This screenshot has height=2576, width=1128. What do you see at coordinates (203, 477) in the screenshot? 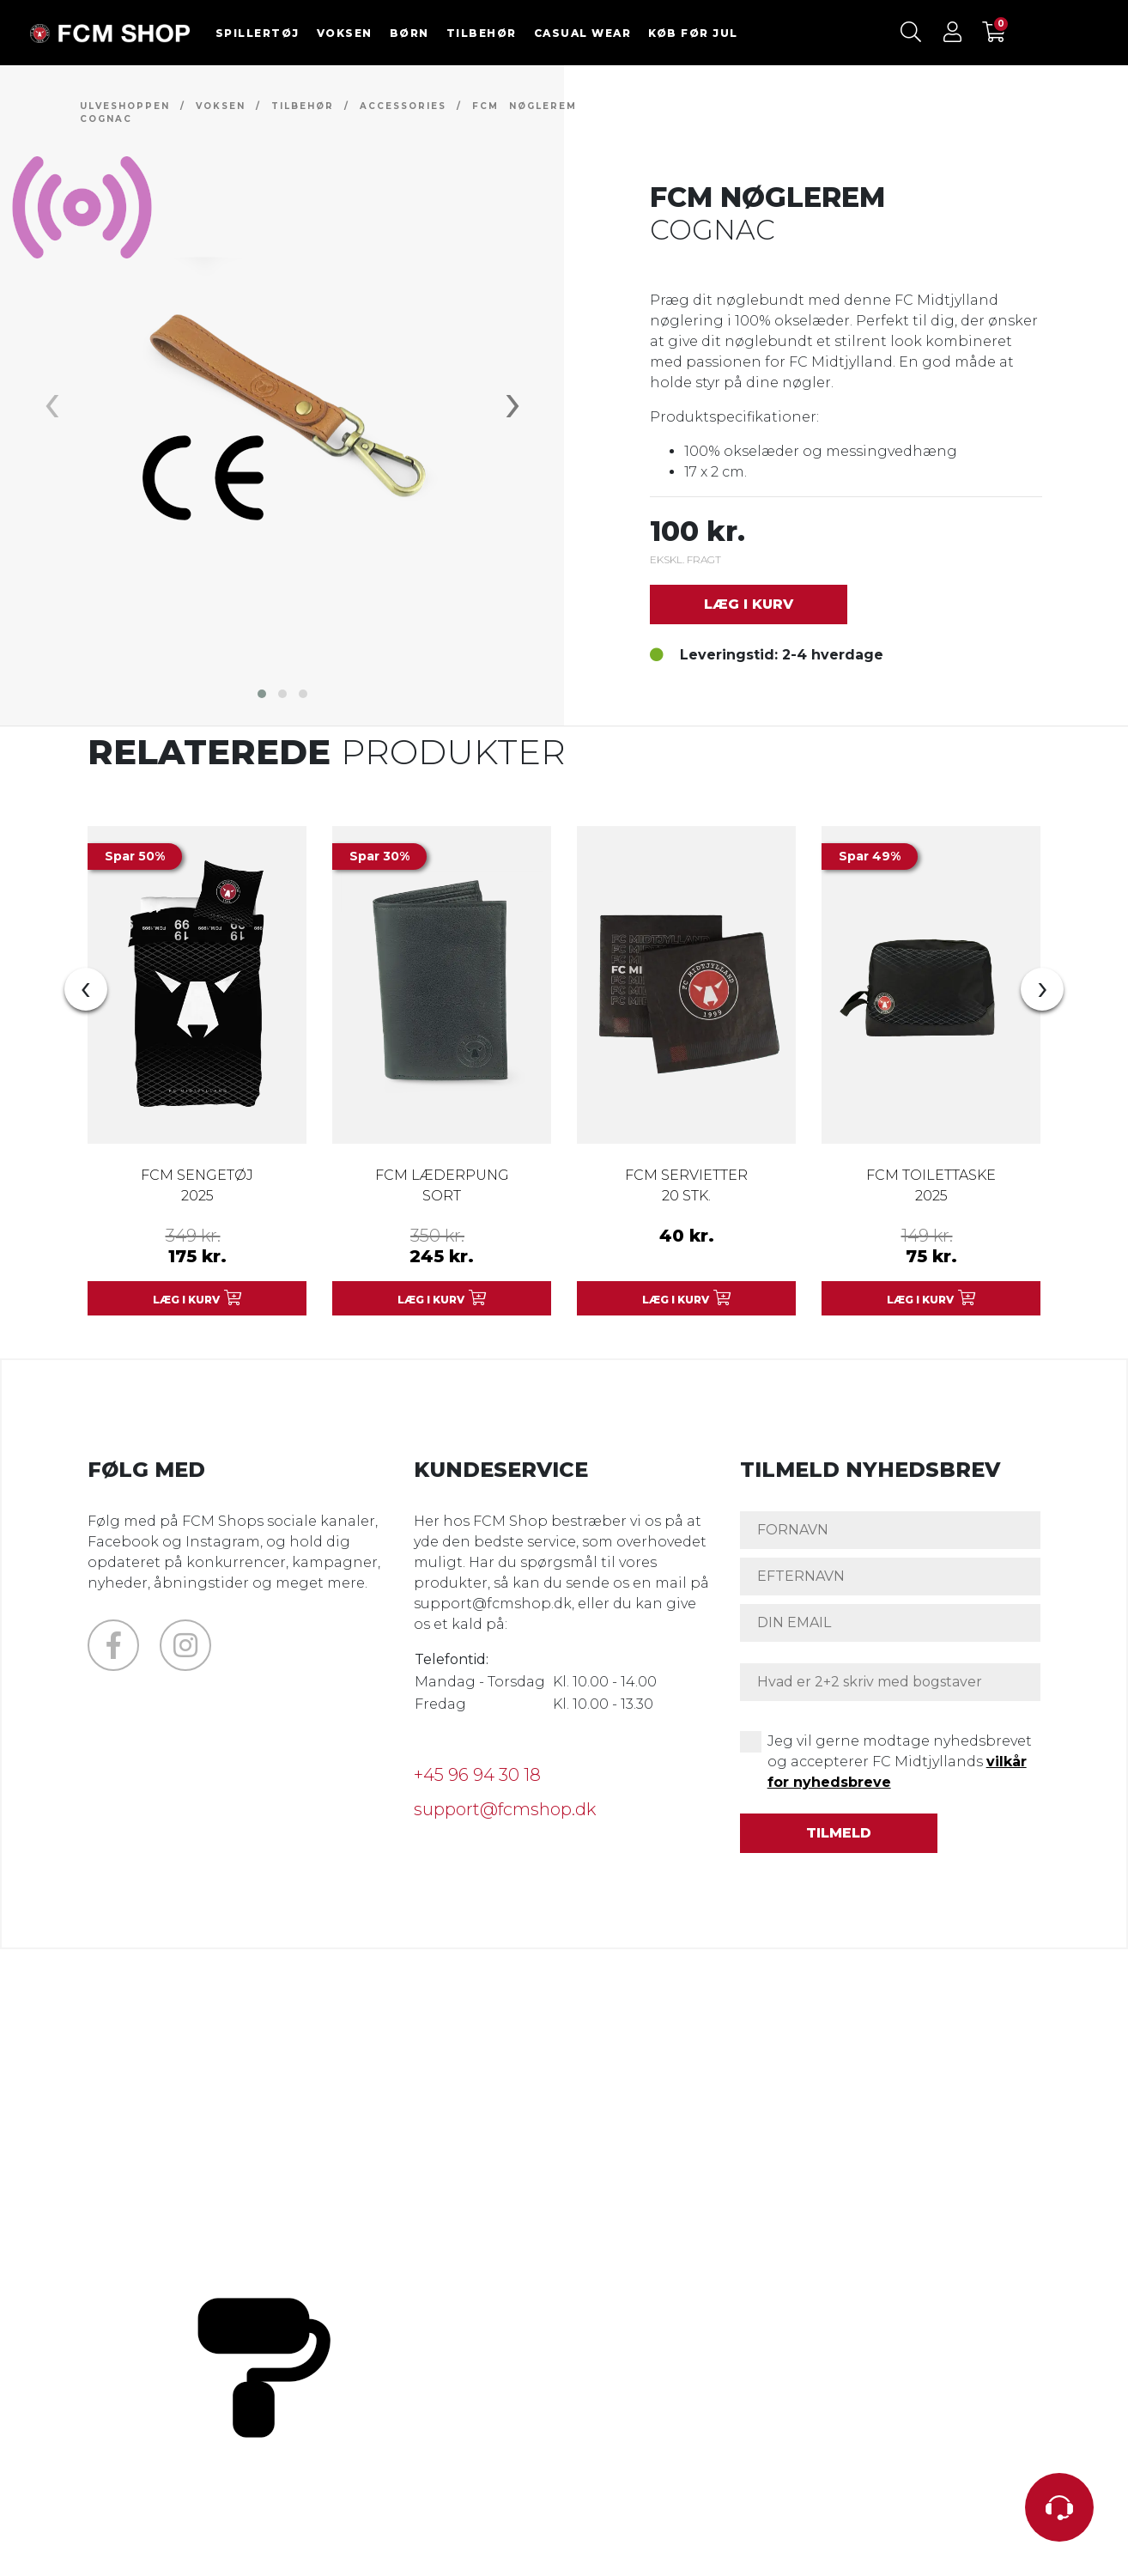
I see `indicates CE marking / European conformity certification` at bounding box center [203, 477].